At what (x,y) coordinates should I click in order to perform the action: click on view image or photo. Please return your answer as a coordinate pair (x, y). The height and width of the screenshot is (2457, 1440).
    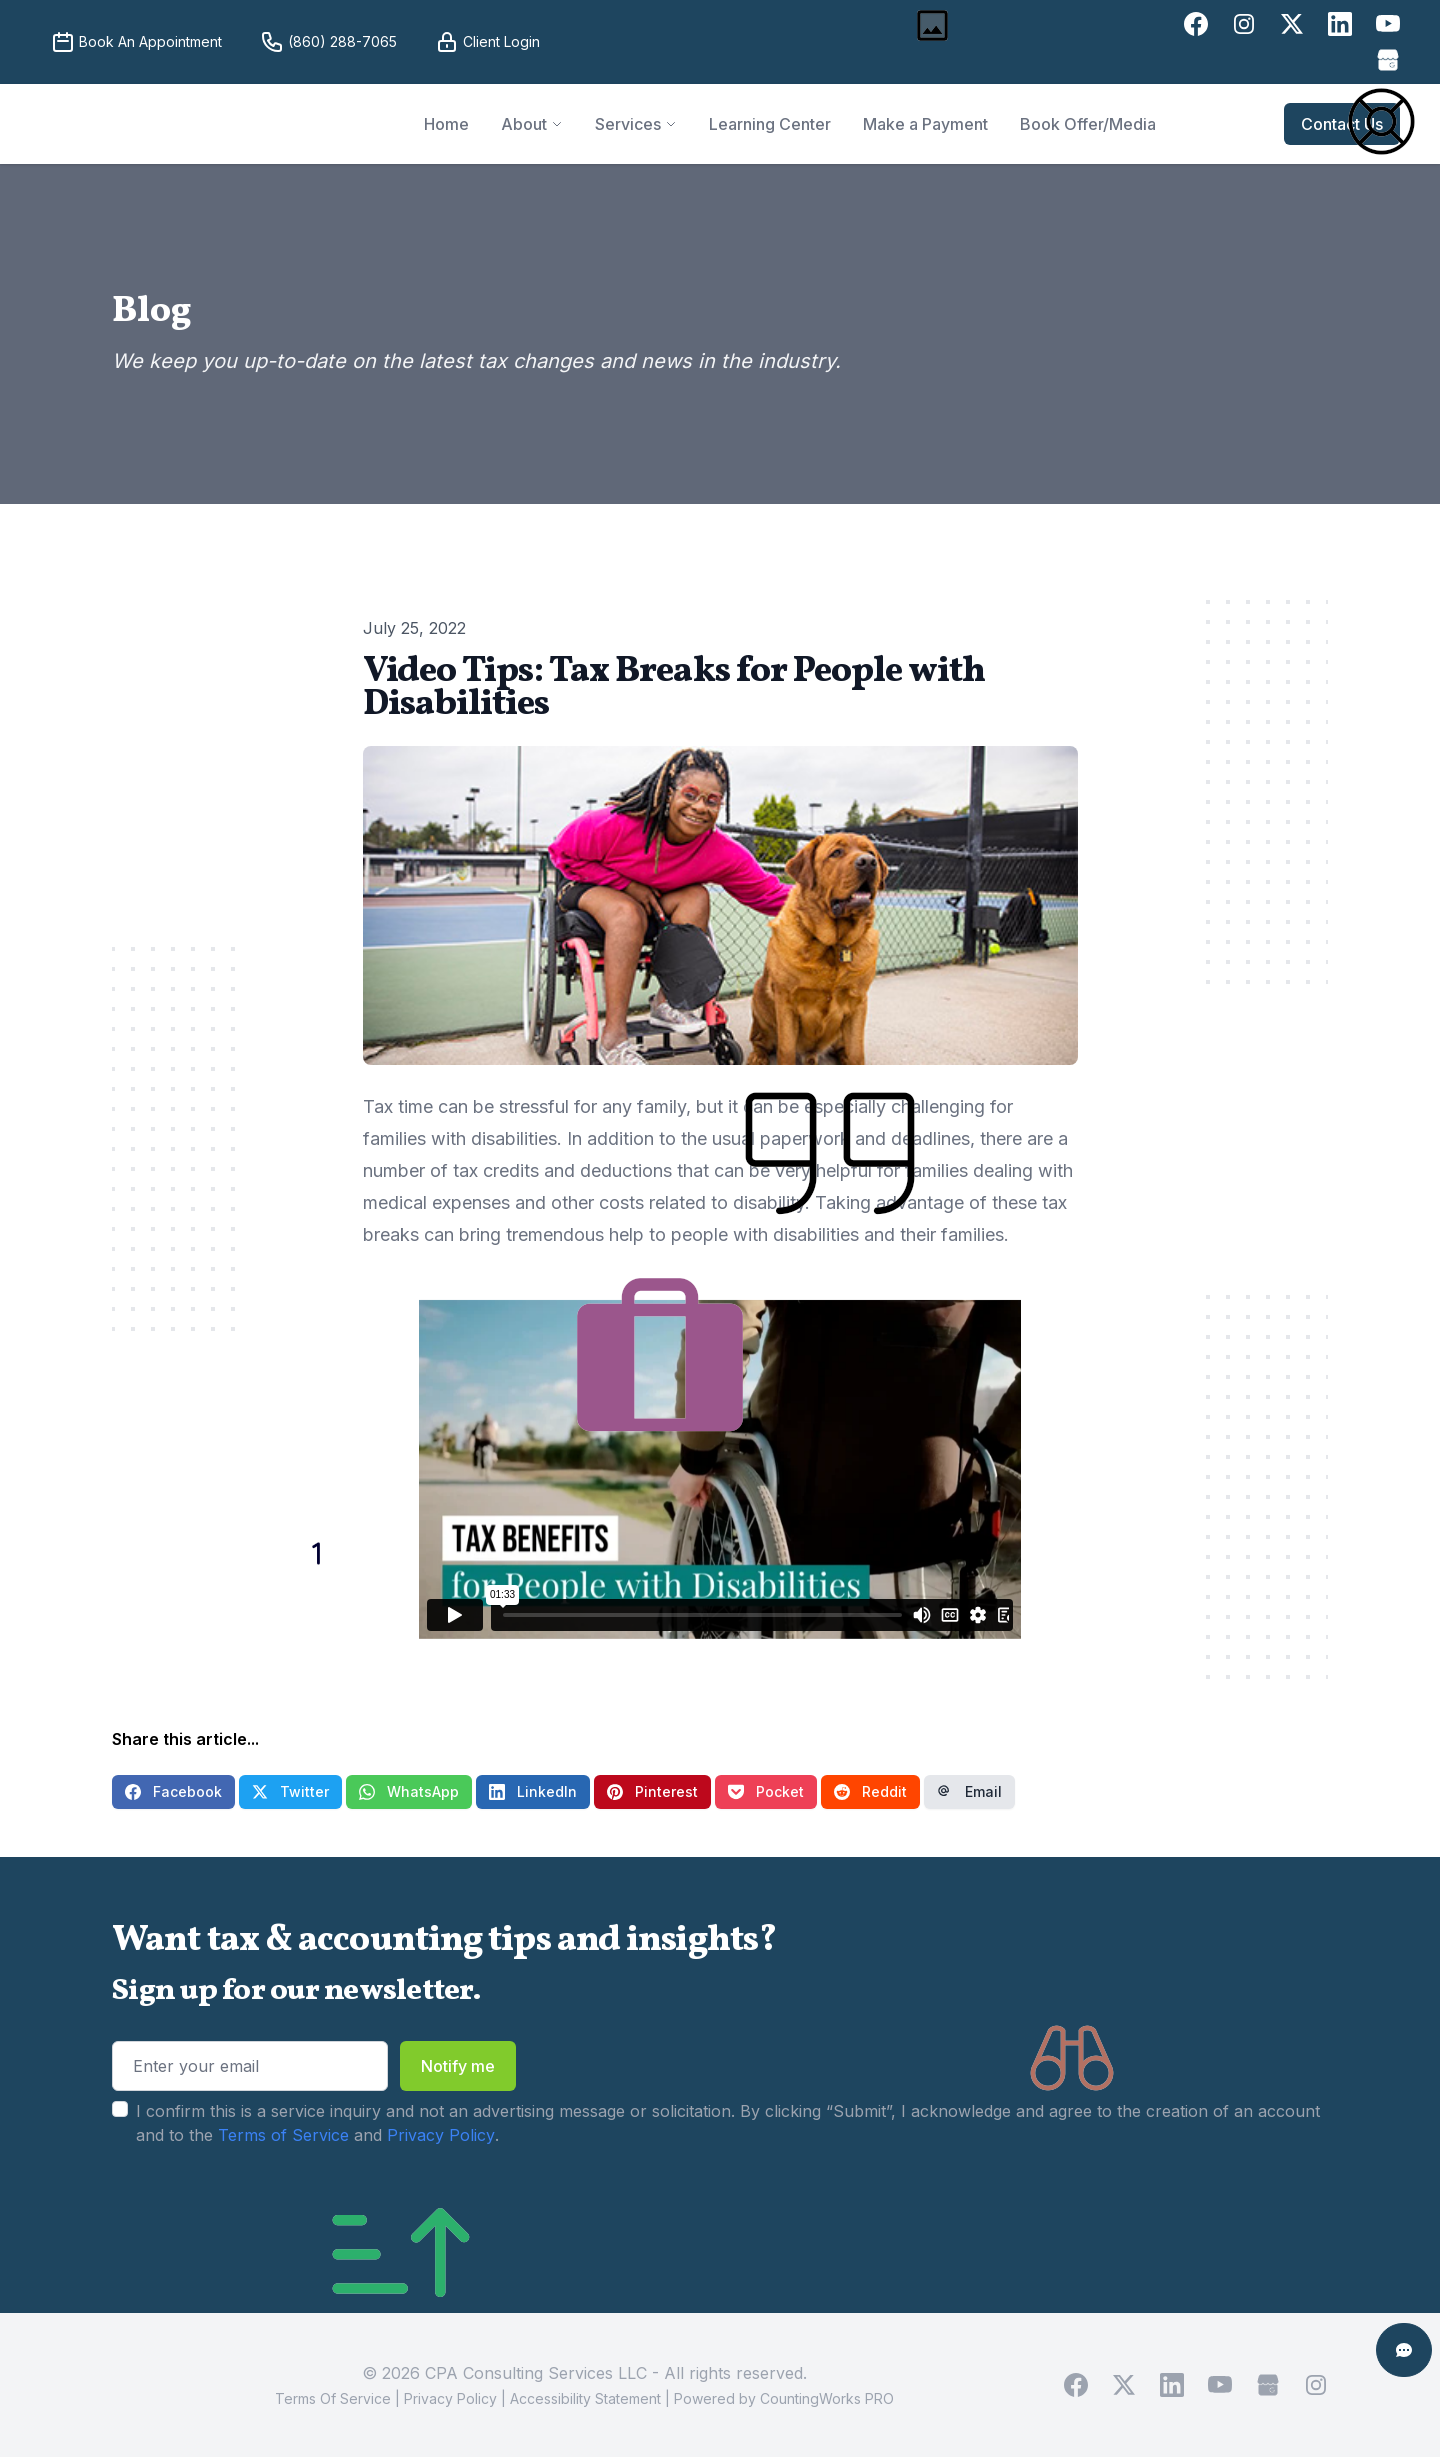
    Looking at the image, I should click on (932, 25).